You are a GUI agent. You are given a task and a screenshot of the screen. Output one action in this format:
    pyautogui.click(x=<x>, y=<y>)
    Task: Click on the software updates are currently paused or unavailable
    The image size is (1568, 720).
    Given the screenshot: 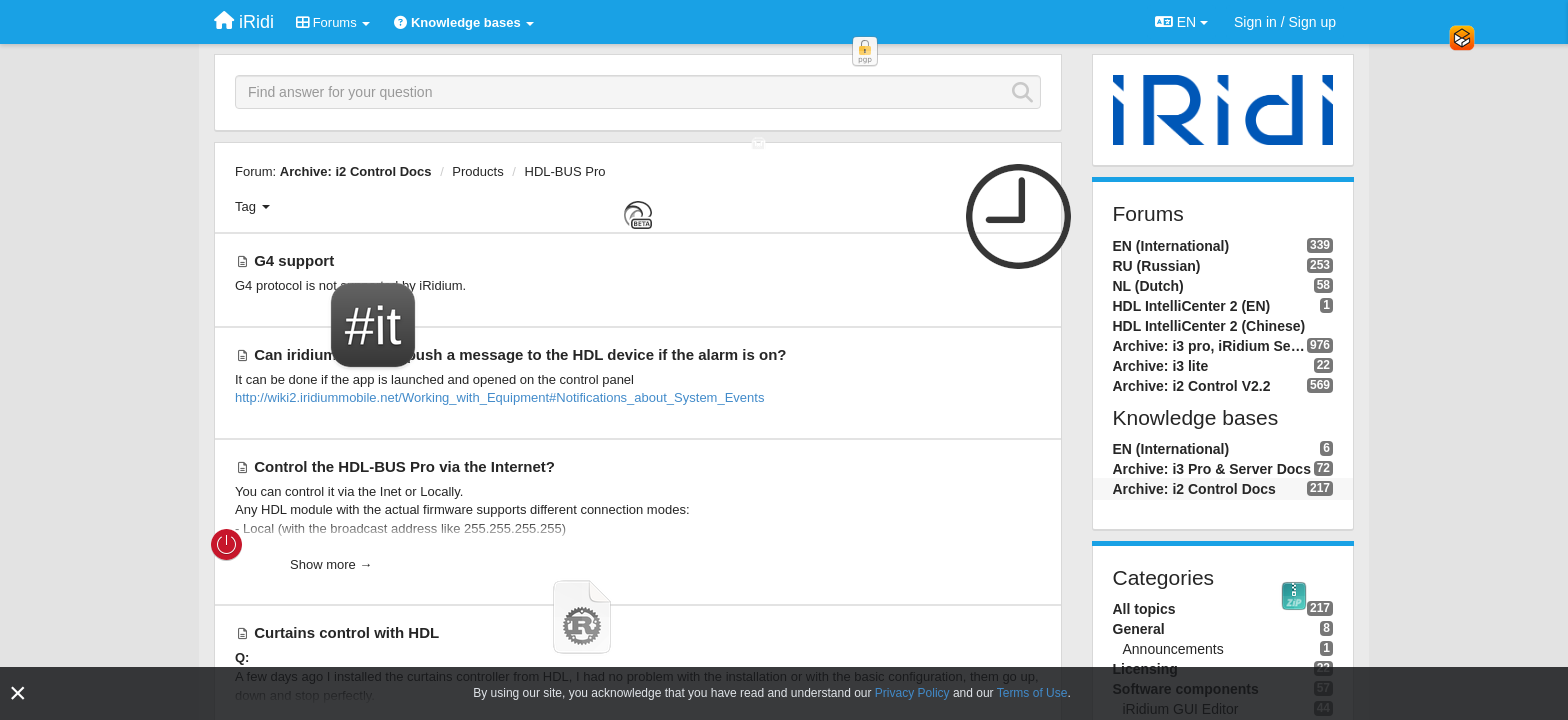 What is the action you would take?
    pyautogui.click(x=758, y=141)
    